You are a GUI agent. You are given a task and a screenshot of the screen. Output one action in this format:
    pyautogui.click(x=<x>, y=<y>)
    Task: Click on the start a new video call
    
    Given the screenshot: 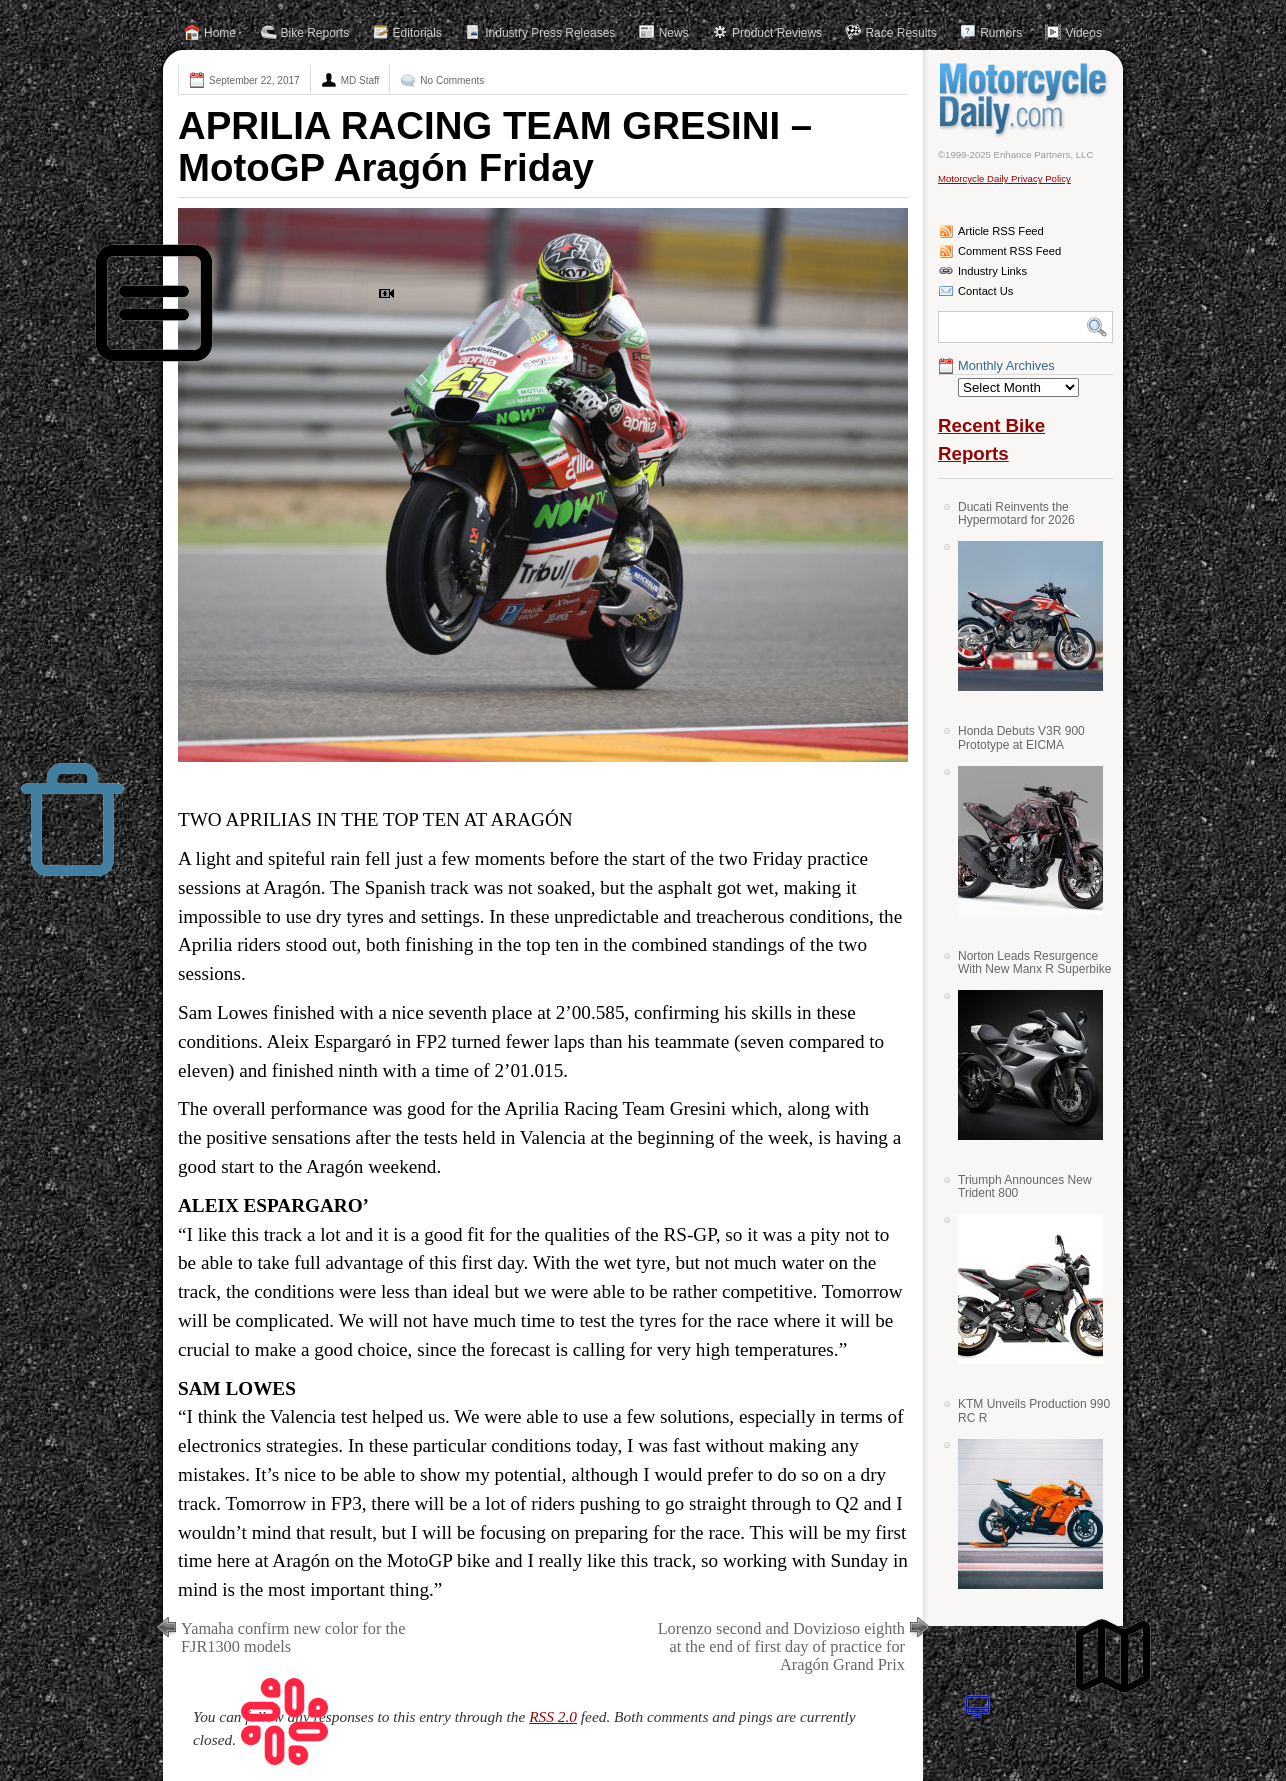 What is the action you would take?
    pyautogui.click(x=386, y=293)
    